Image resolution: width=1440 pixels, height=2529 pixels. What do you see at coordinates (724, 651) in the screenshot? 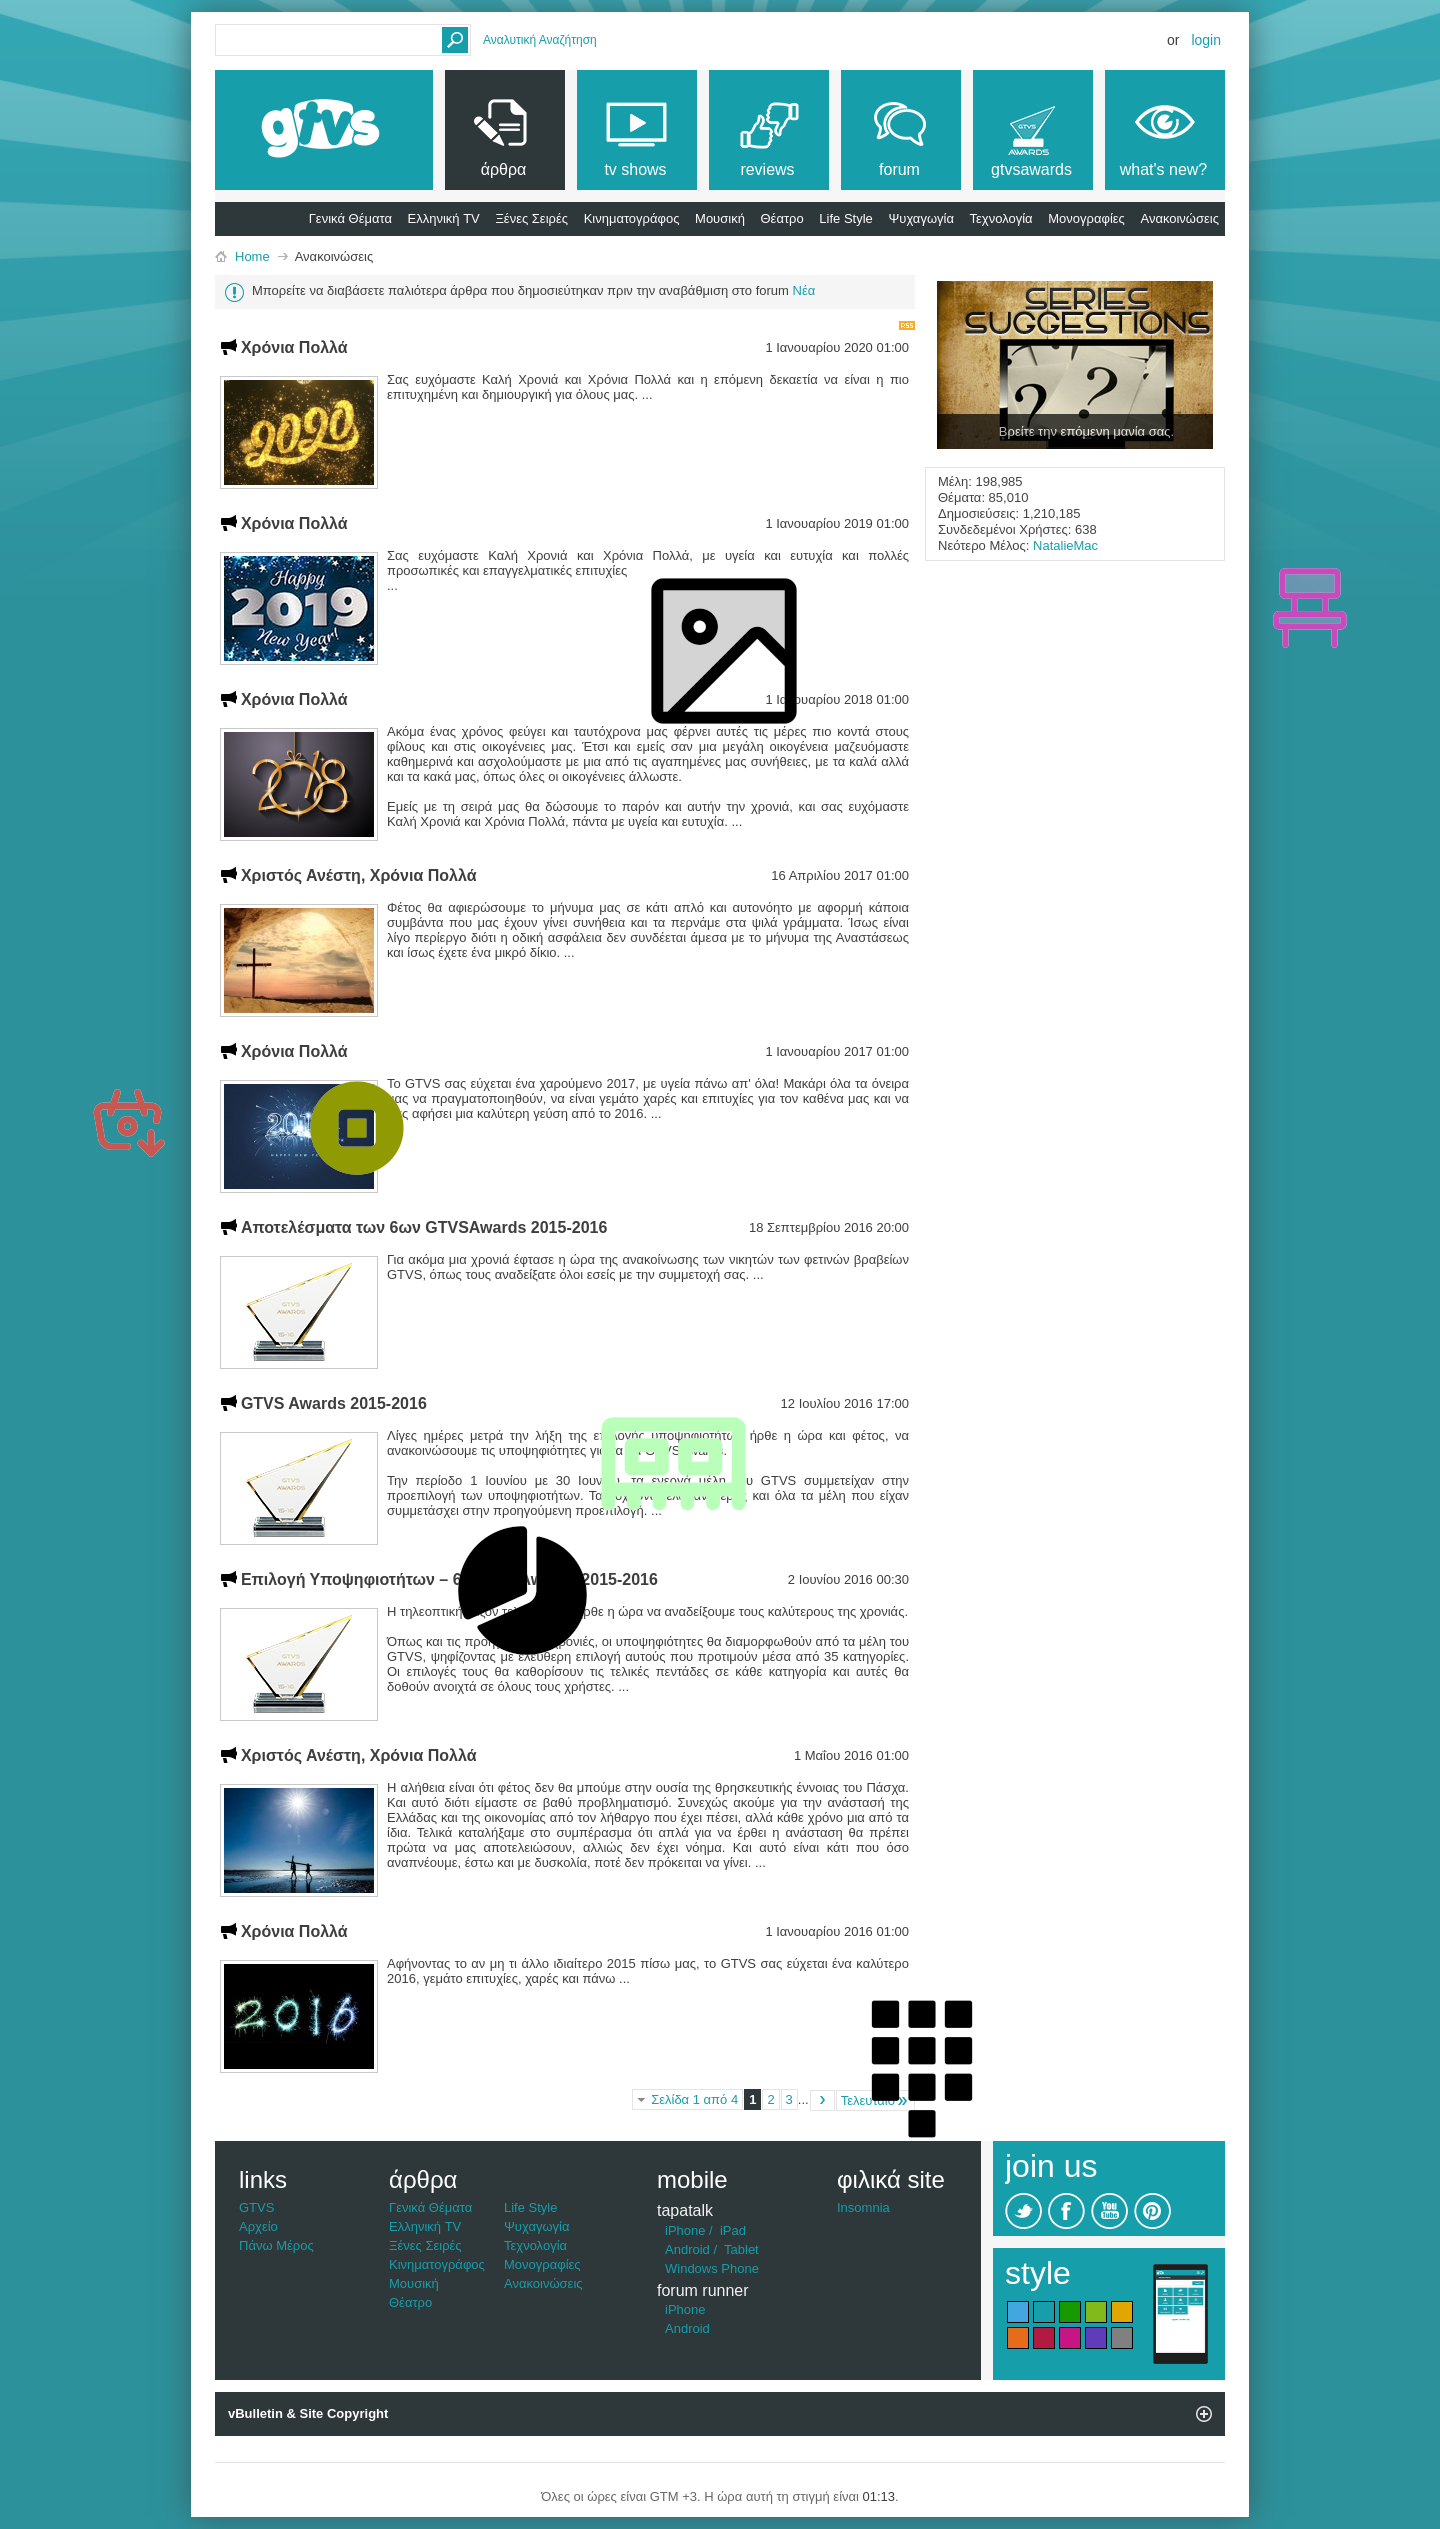
I see `view image or photo` at bounding box center [724, 651].